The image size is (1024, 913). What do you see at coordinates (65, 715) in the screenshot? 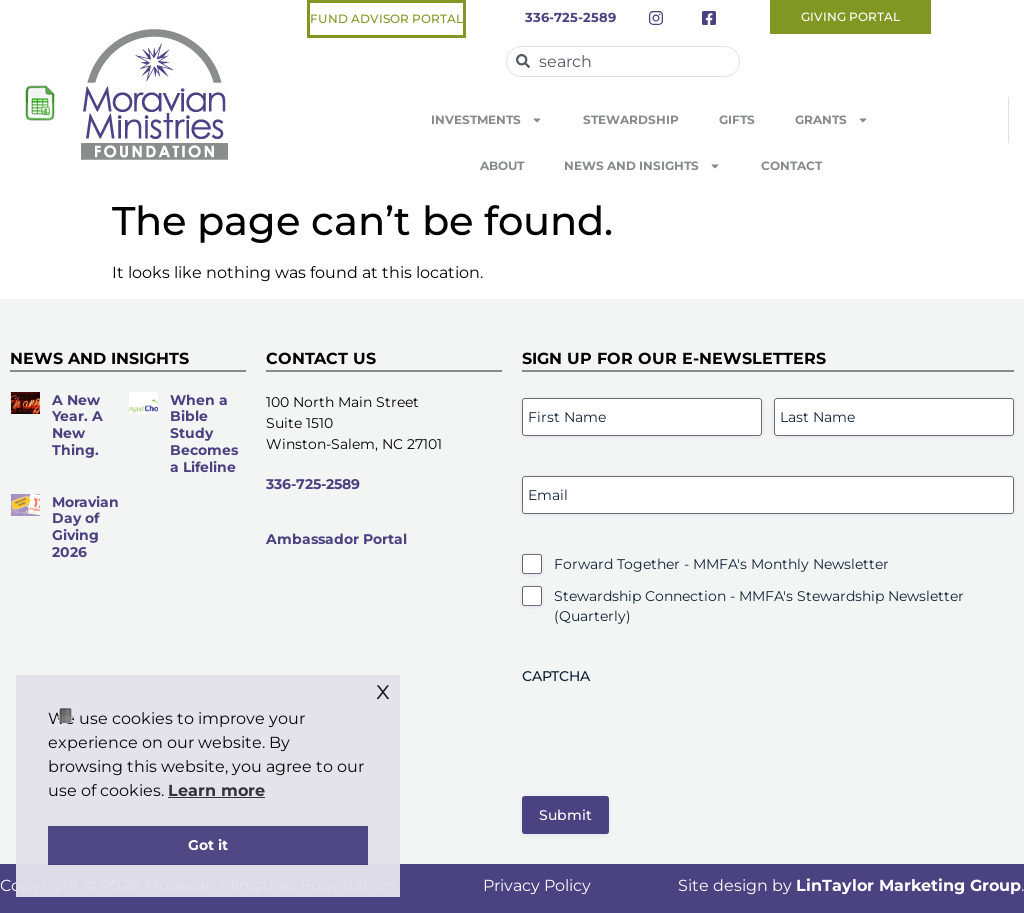
I see `firmware file type indicator` at bounding box center [65, 715].